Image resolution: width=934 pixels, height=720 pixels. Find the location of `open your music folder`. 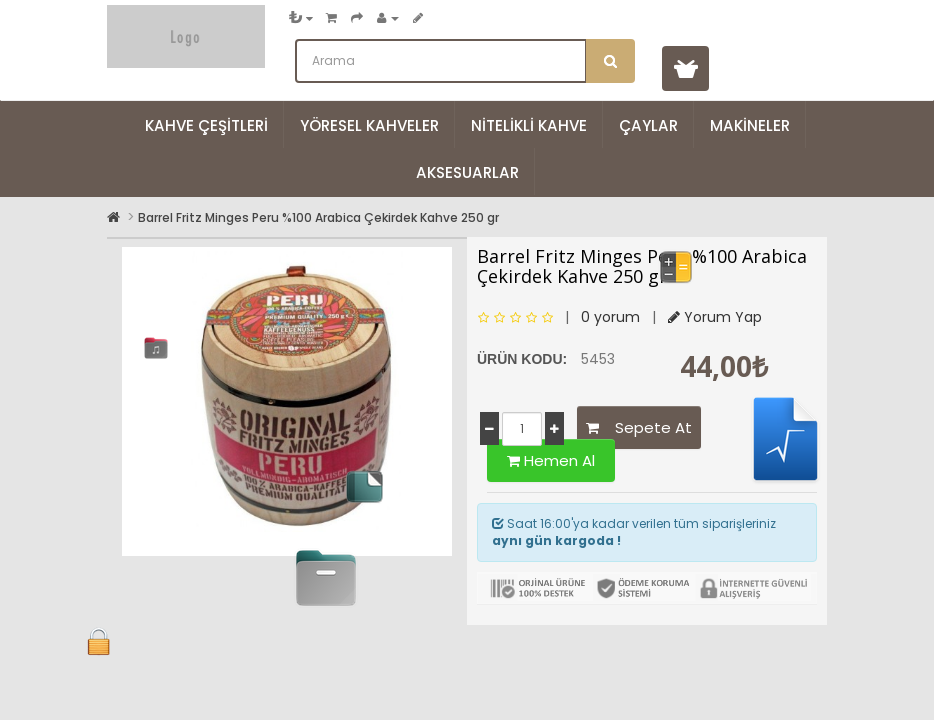

open your music folder is located at coordinates (156, 348).